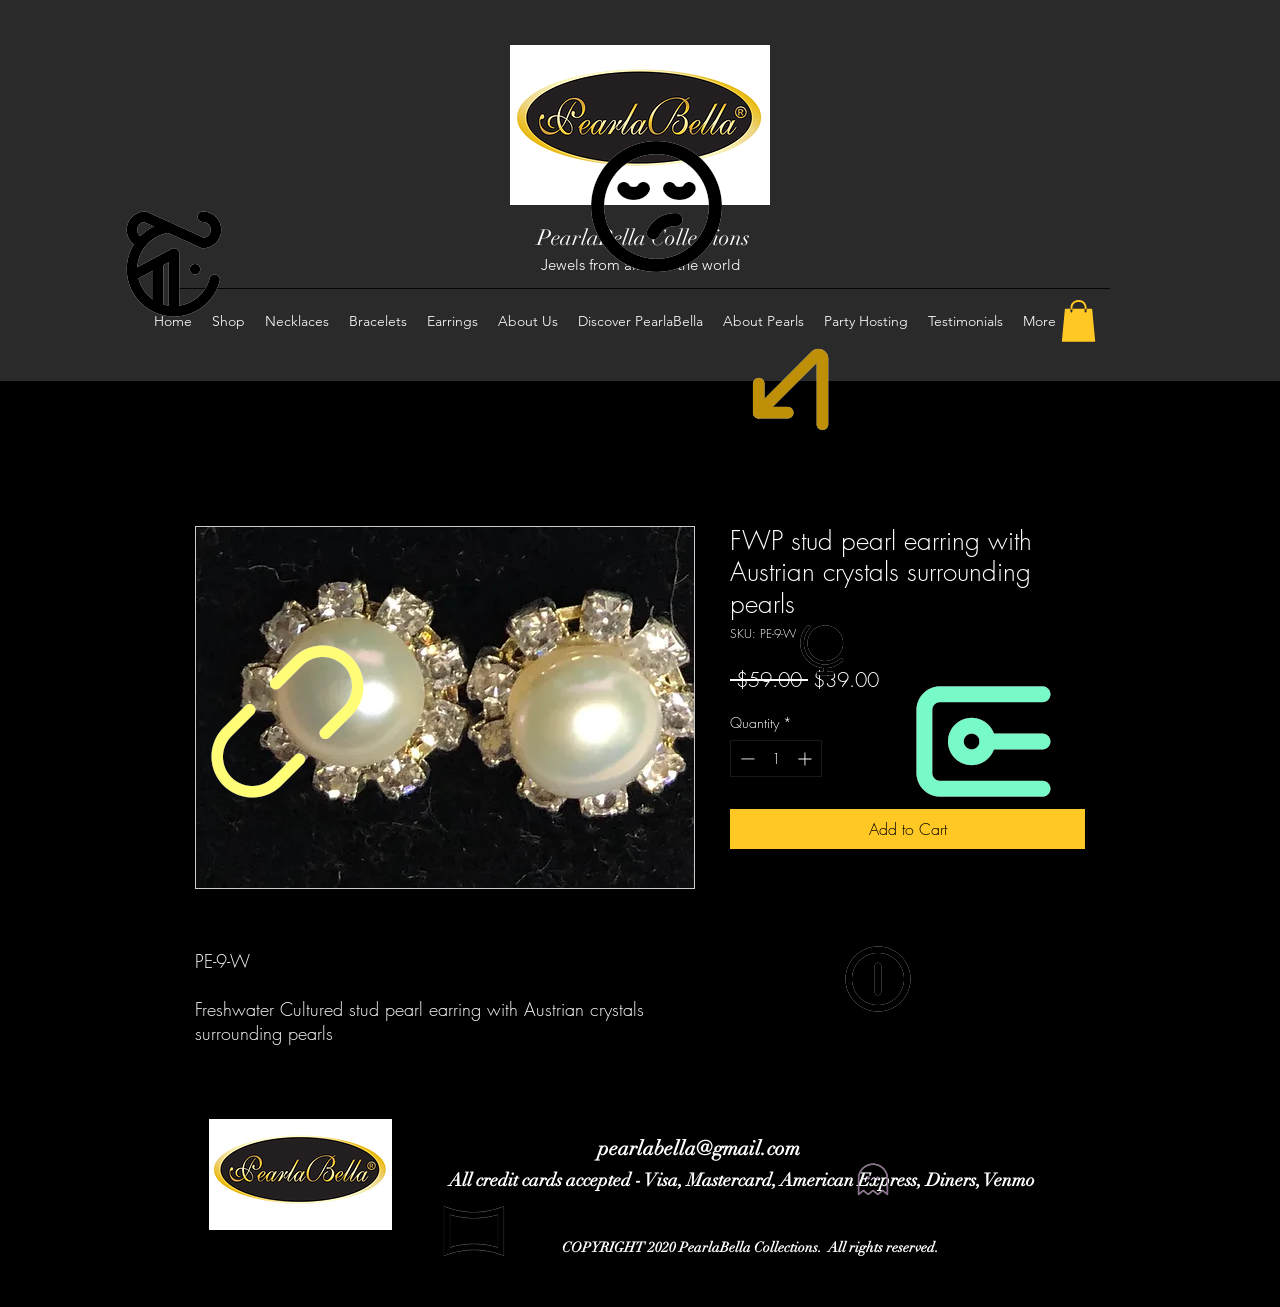 This screenshot has width=1280, height=1307. I want to click on access your wallet or payment methods, so click(979, 741).